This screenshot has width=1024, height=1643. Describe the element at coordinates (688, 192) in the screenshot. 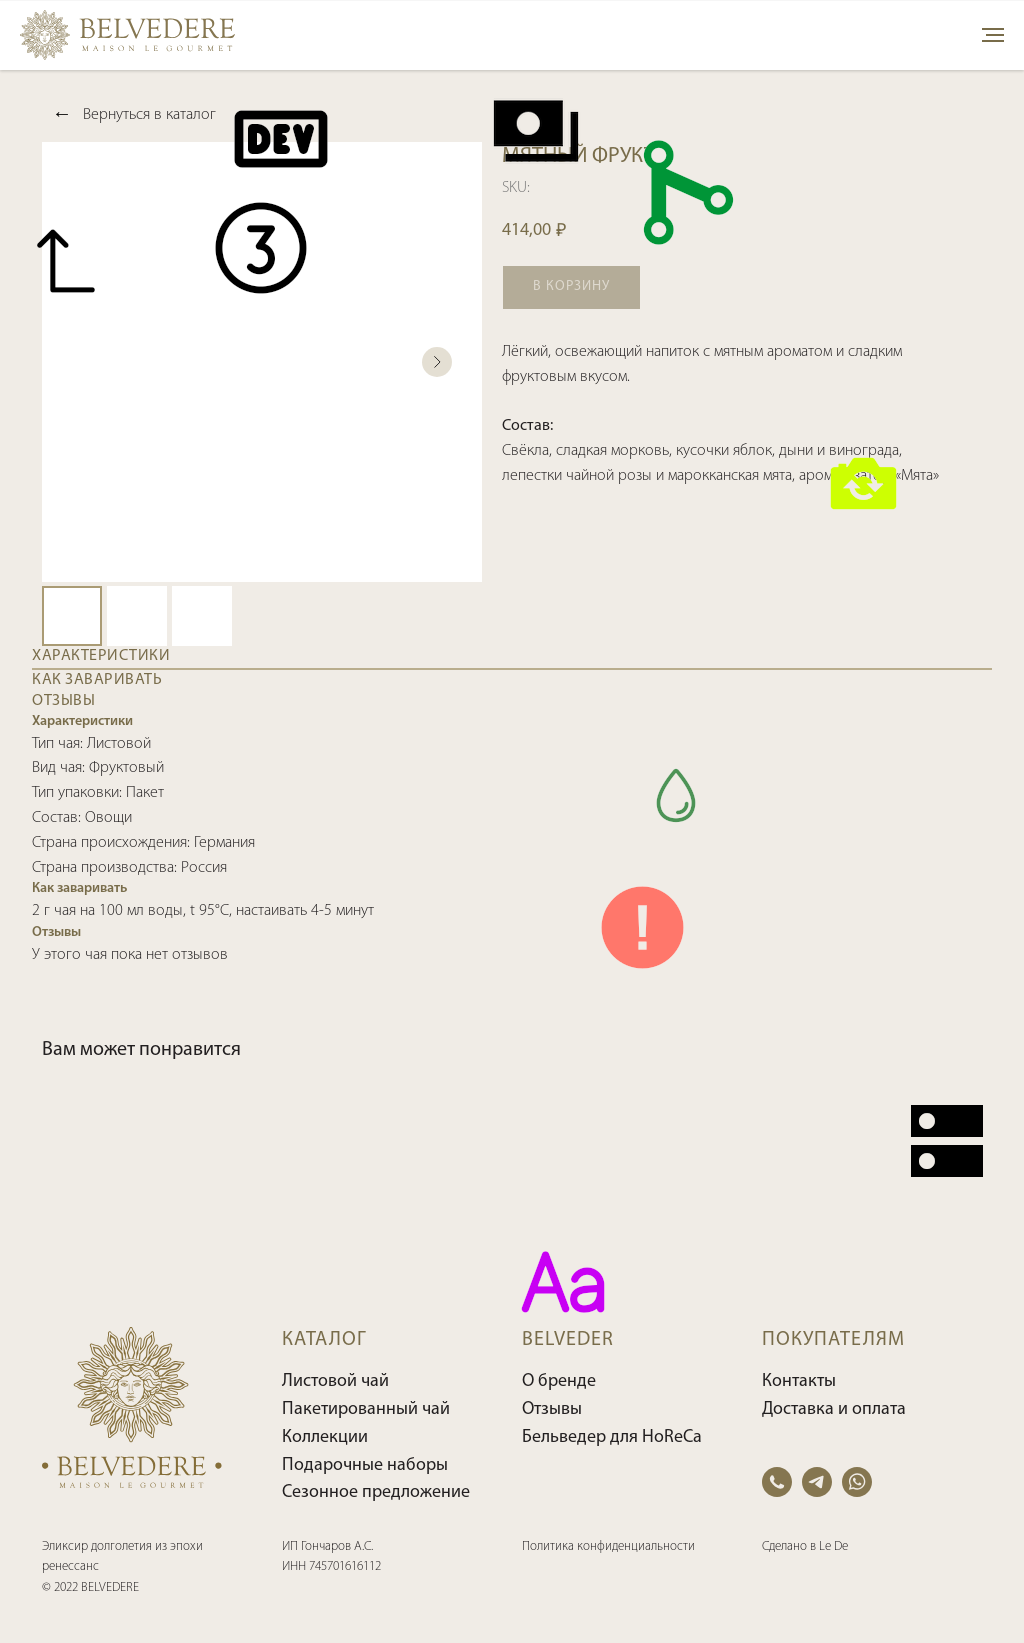

I see `merge branches in version control` at that location.